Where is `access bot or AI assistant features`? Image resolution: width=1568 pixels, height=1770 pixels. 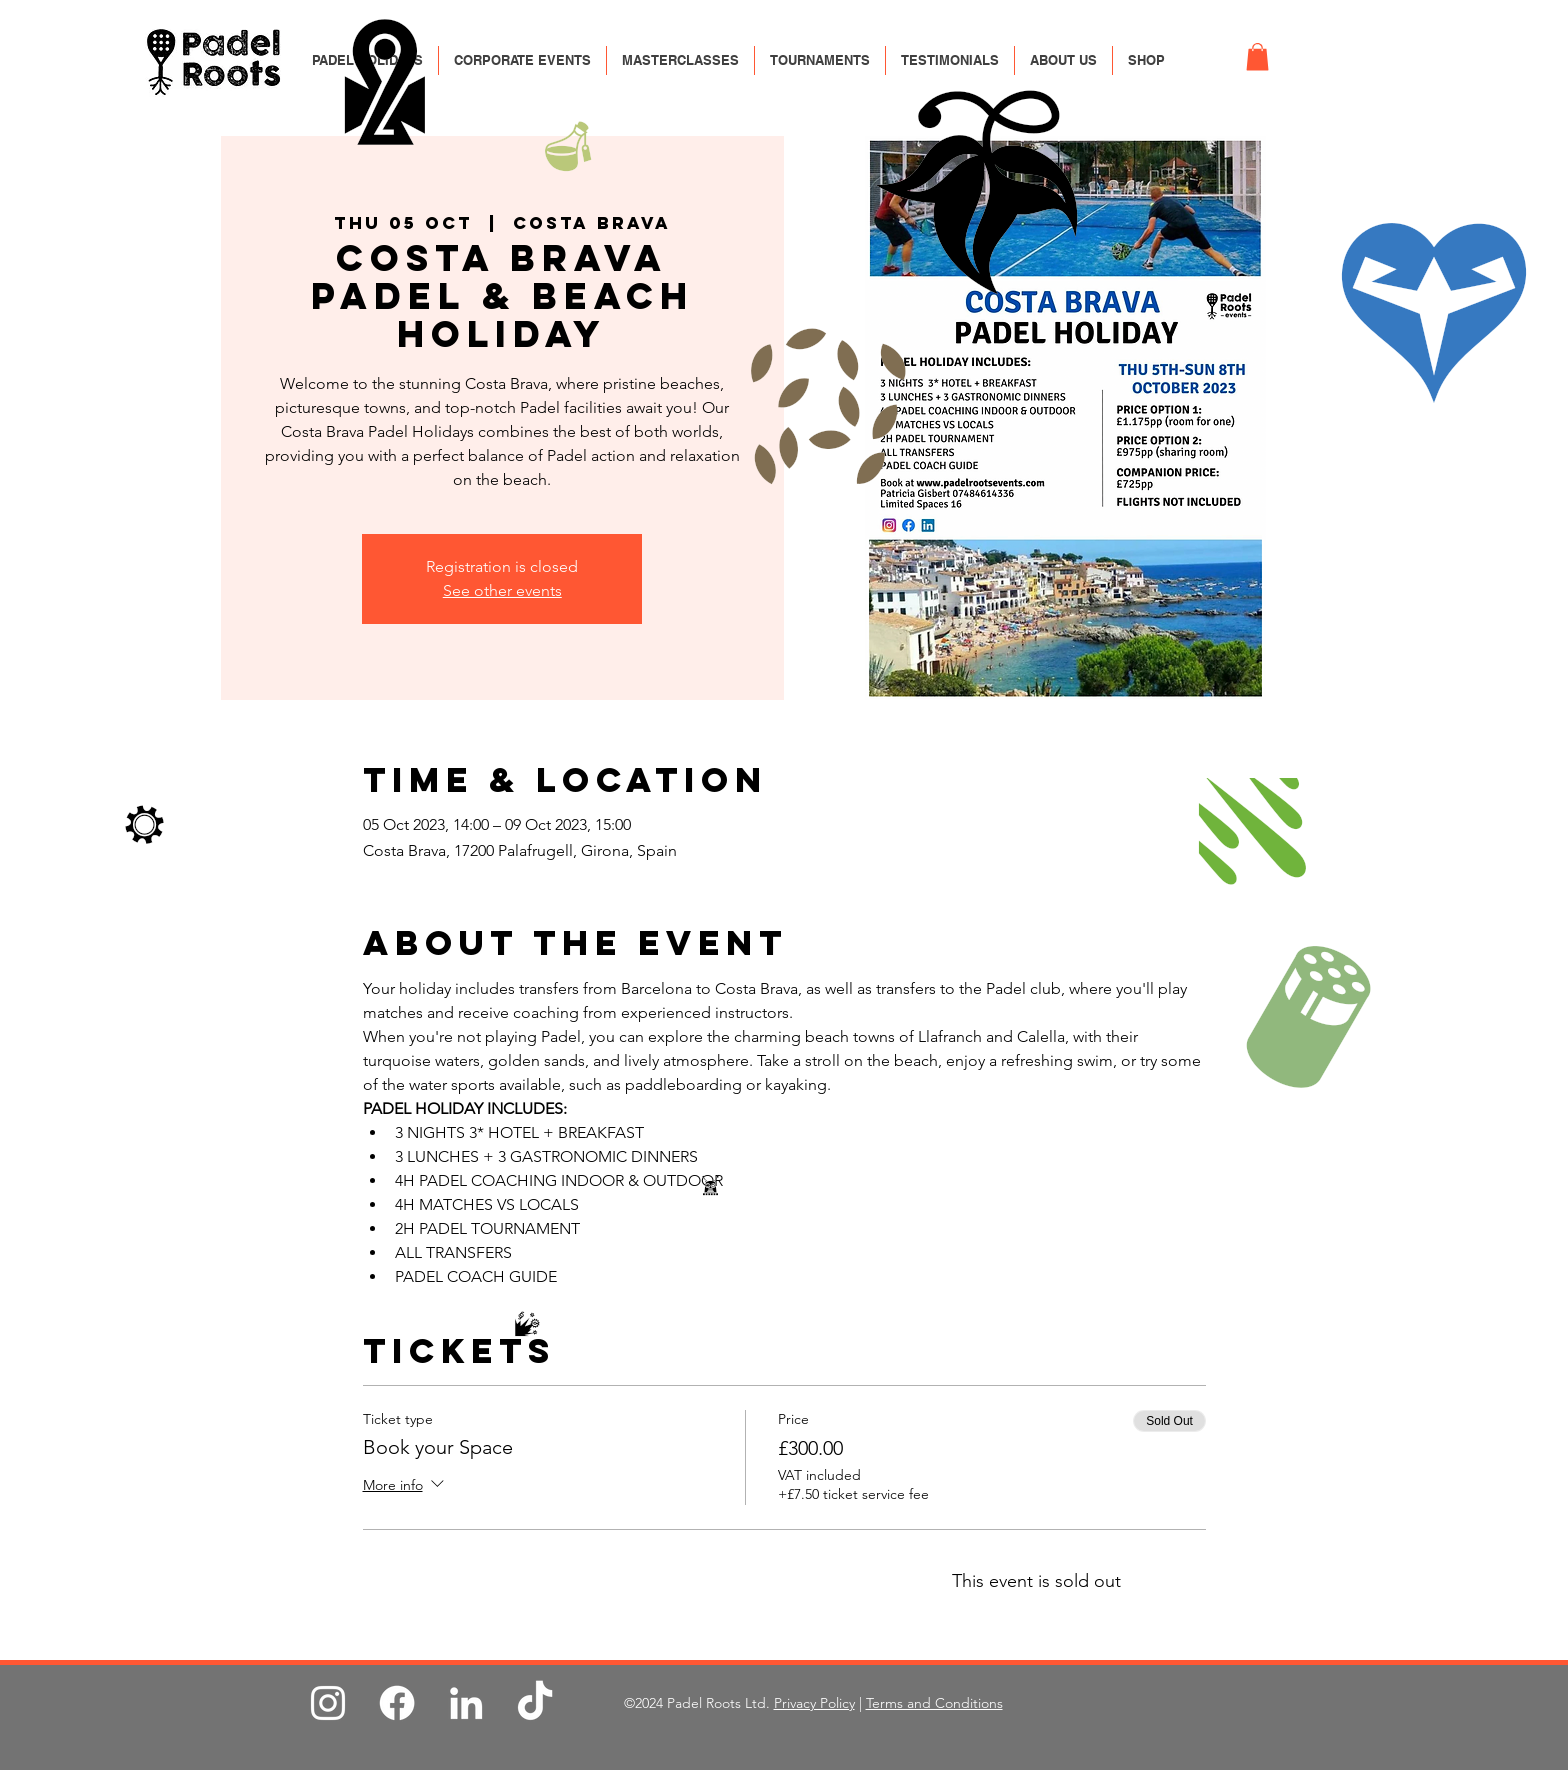 access bot or AI assistant features is located at coordinates (710, 1185).